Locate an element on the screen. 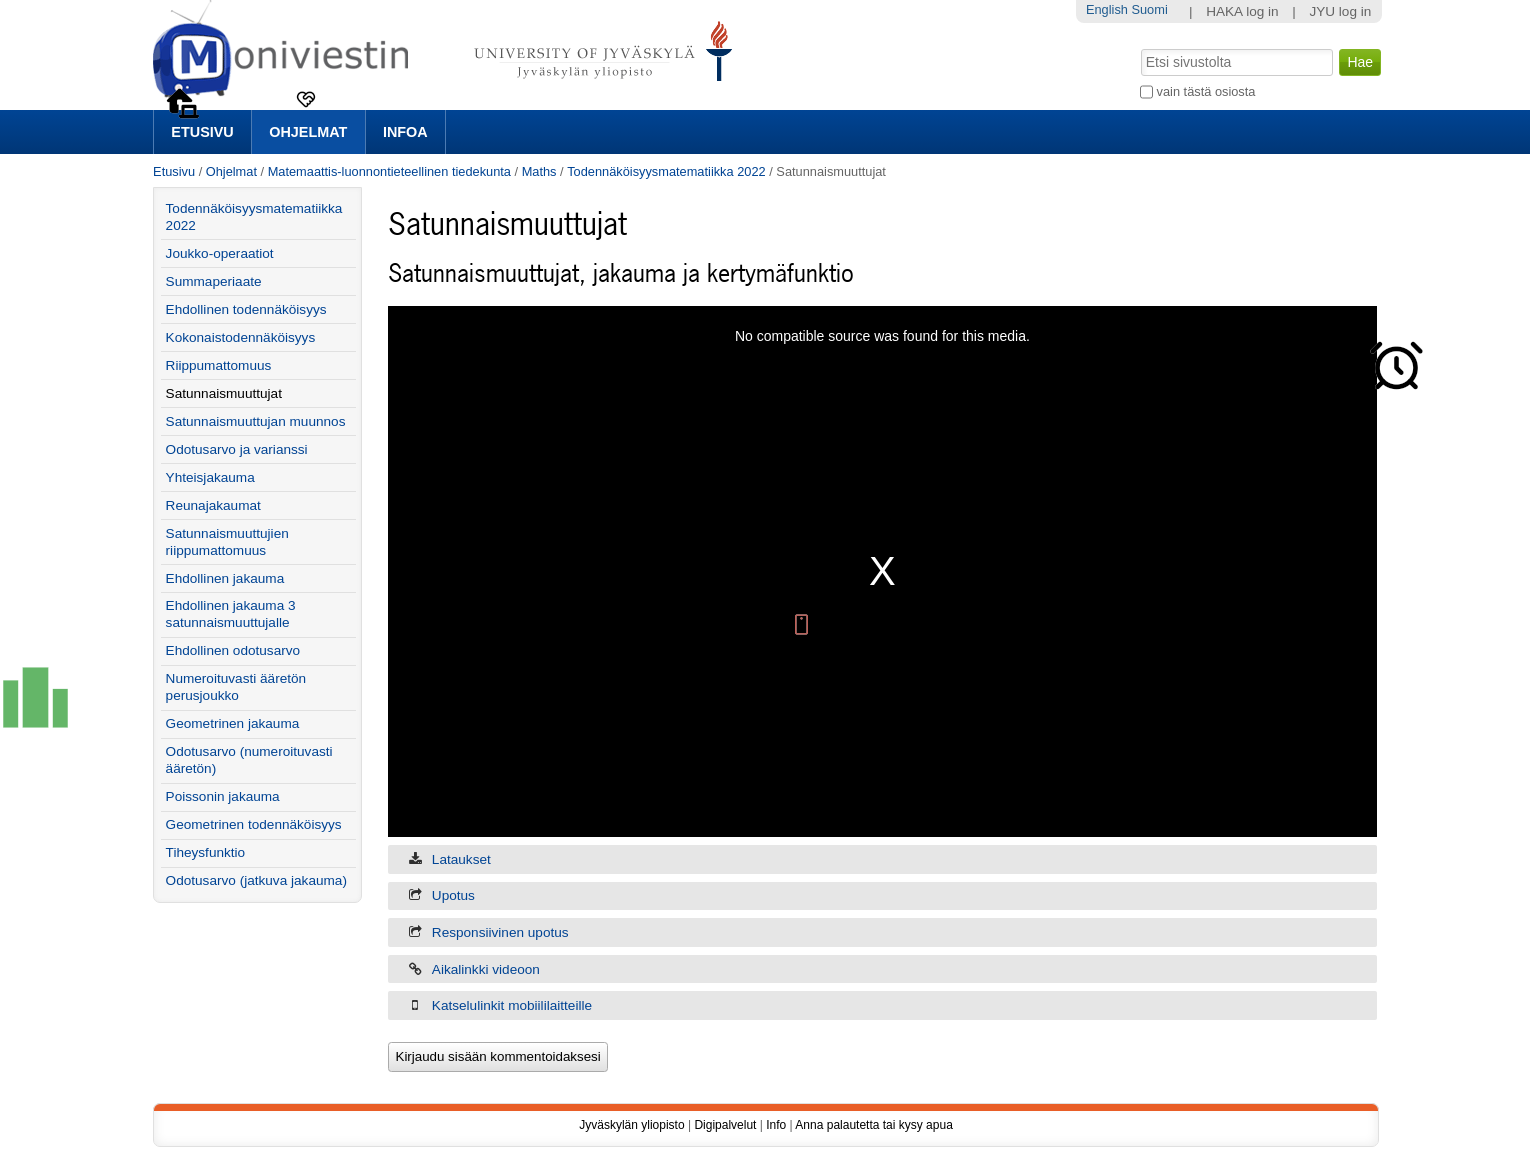 Image resolution: width=1530 pixels, height=1159 pixels. access device camera settings is located at coordinates (801, 624).